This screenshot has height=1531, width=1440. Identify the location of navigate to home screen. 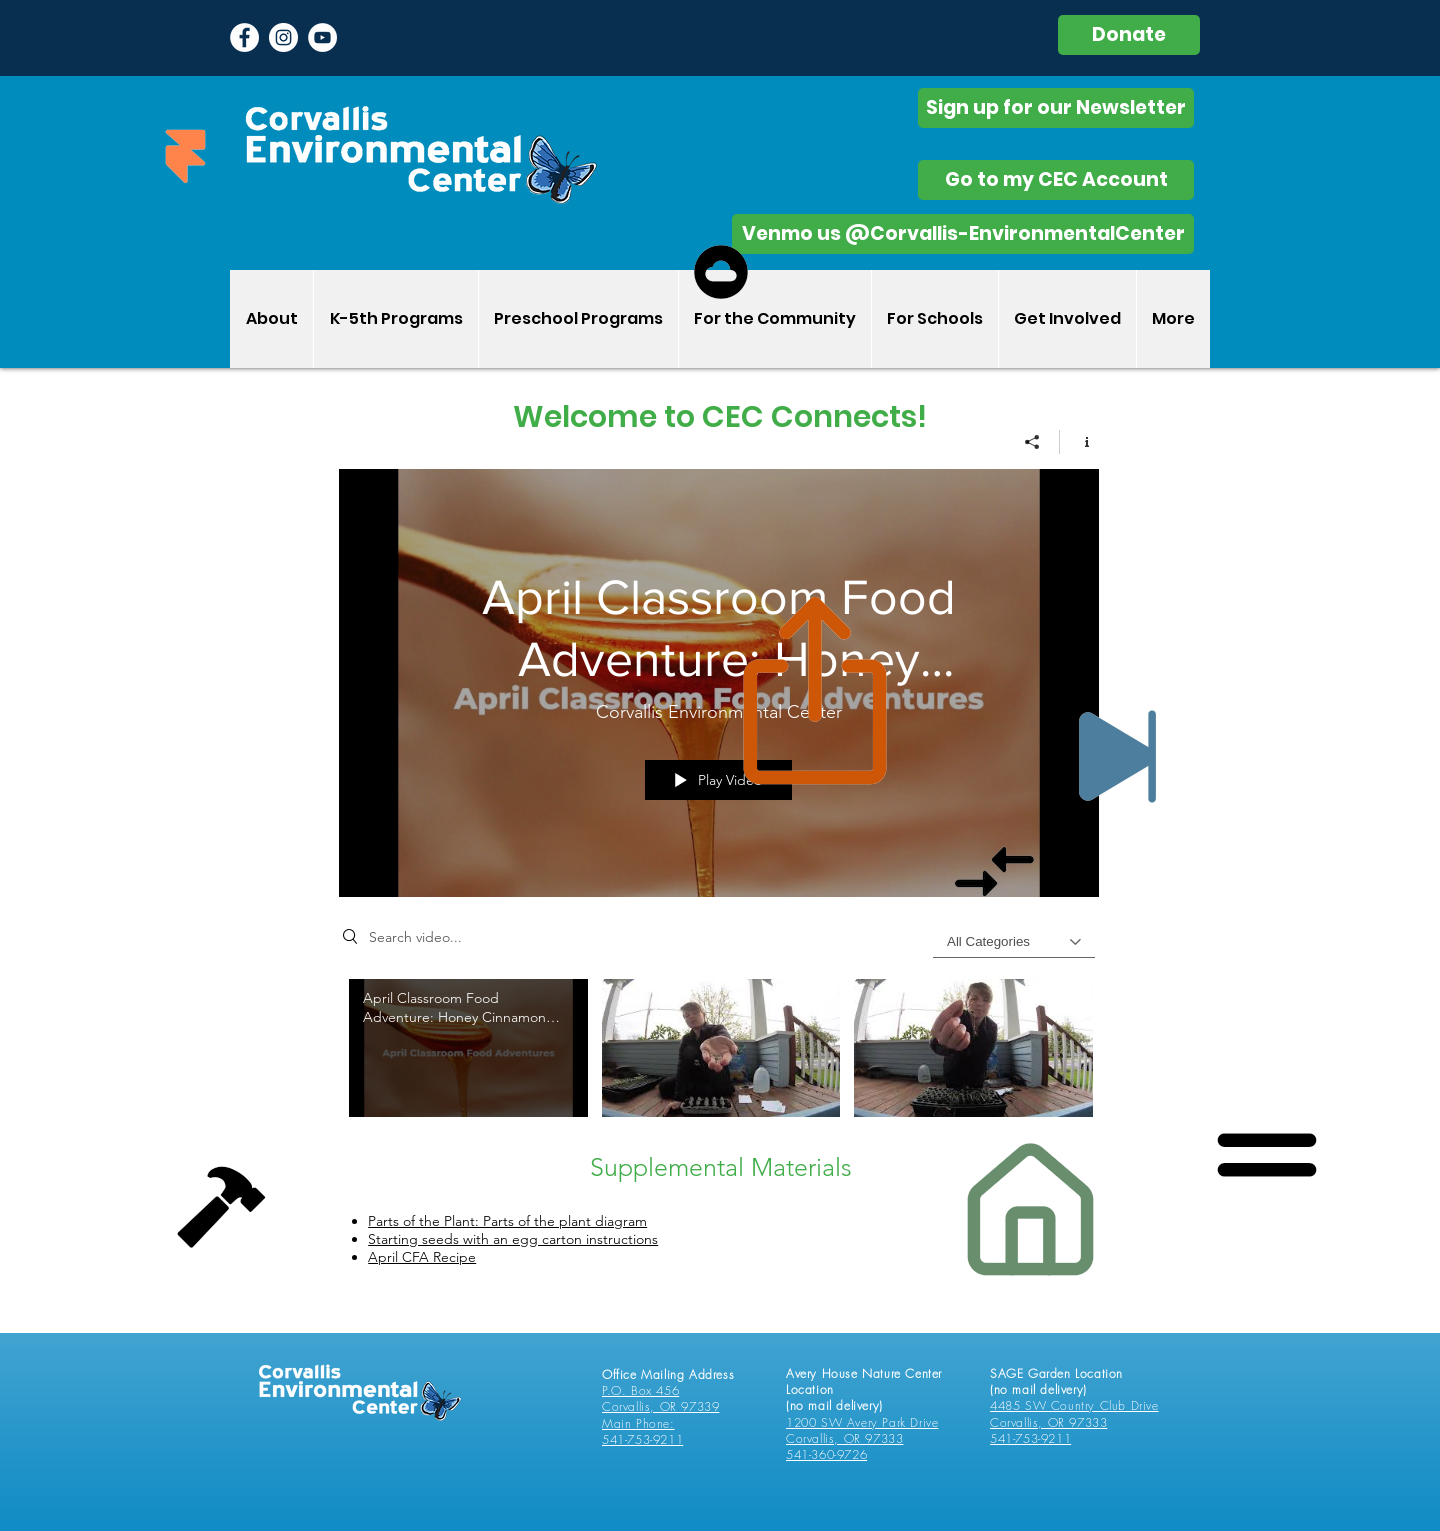
(1030, 1212).